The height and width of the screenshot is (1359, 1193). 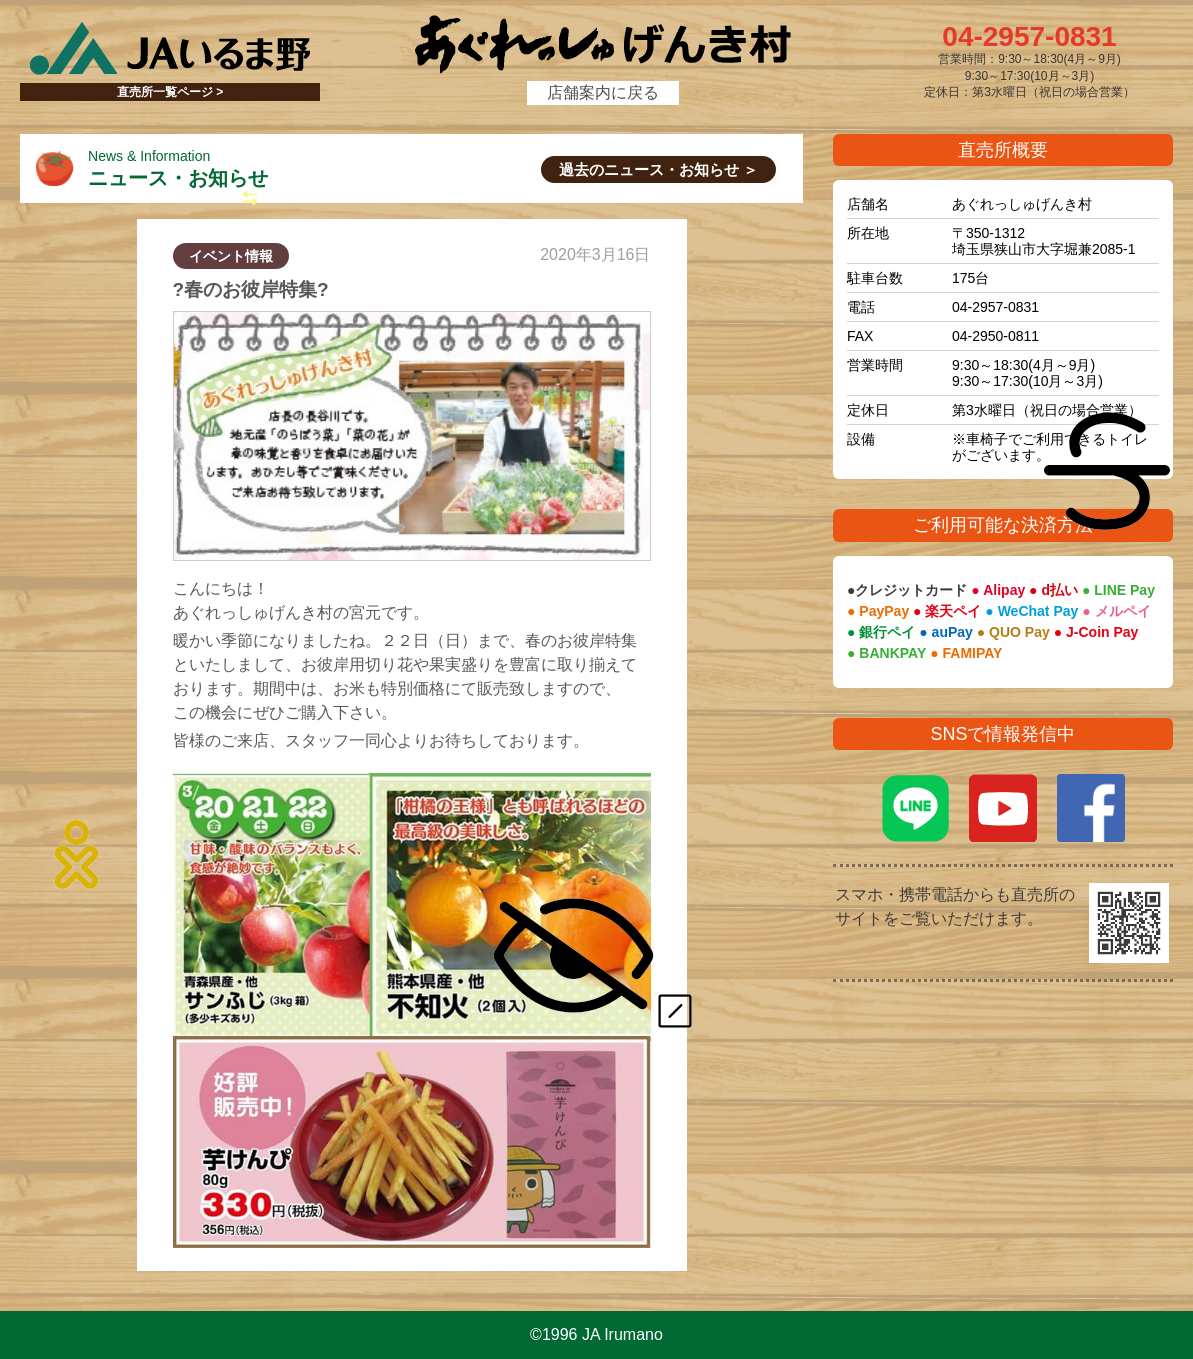 What do you see at coordinates (573, 955) in the screenshot?
I see `hide content from view` at bounding box center [573, 955].